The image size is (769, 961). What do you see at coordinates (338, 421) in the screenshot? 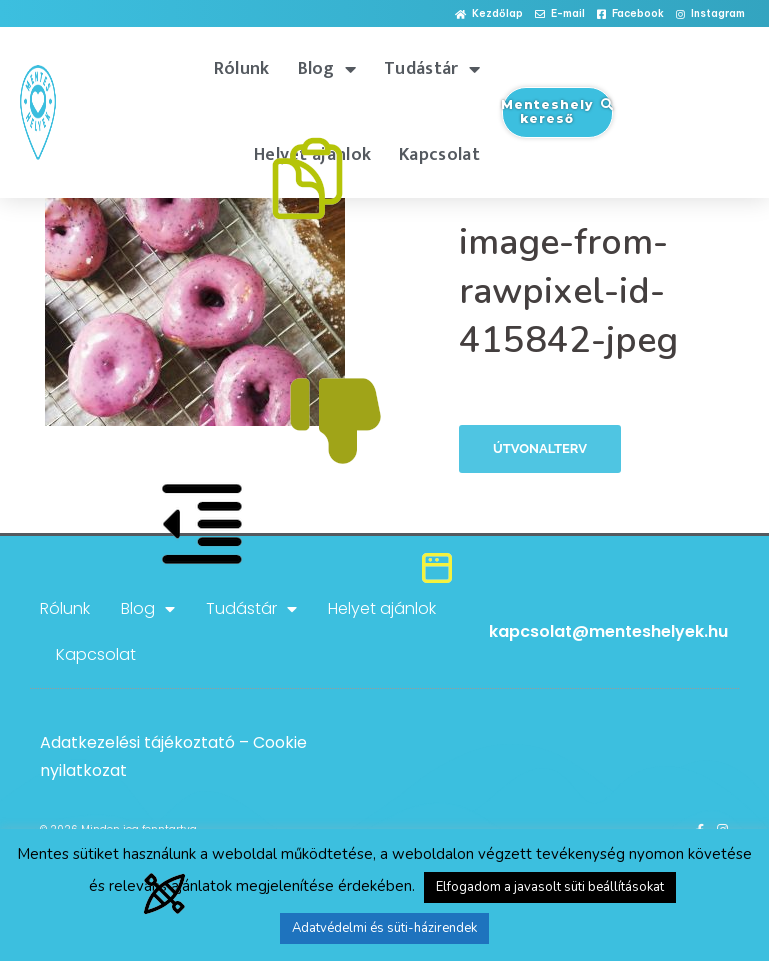
I see `dislike or downvote content` at bounding box center [338, 421].